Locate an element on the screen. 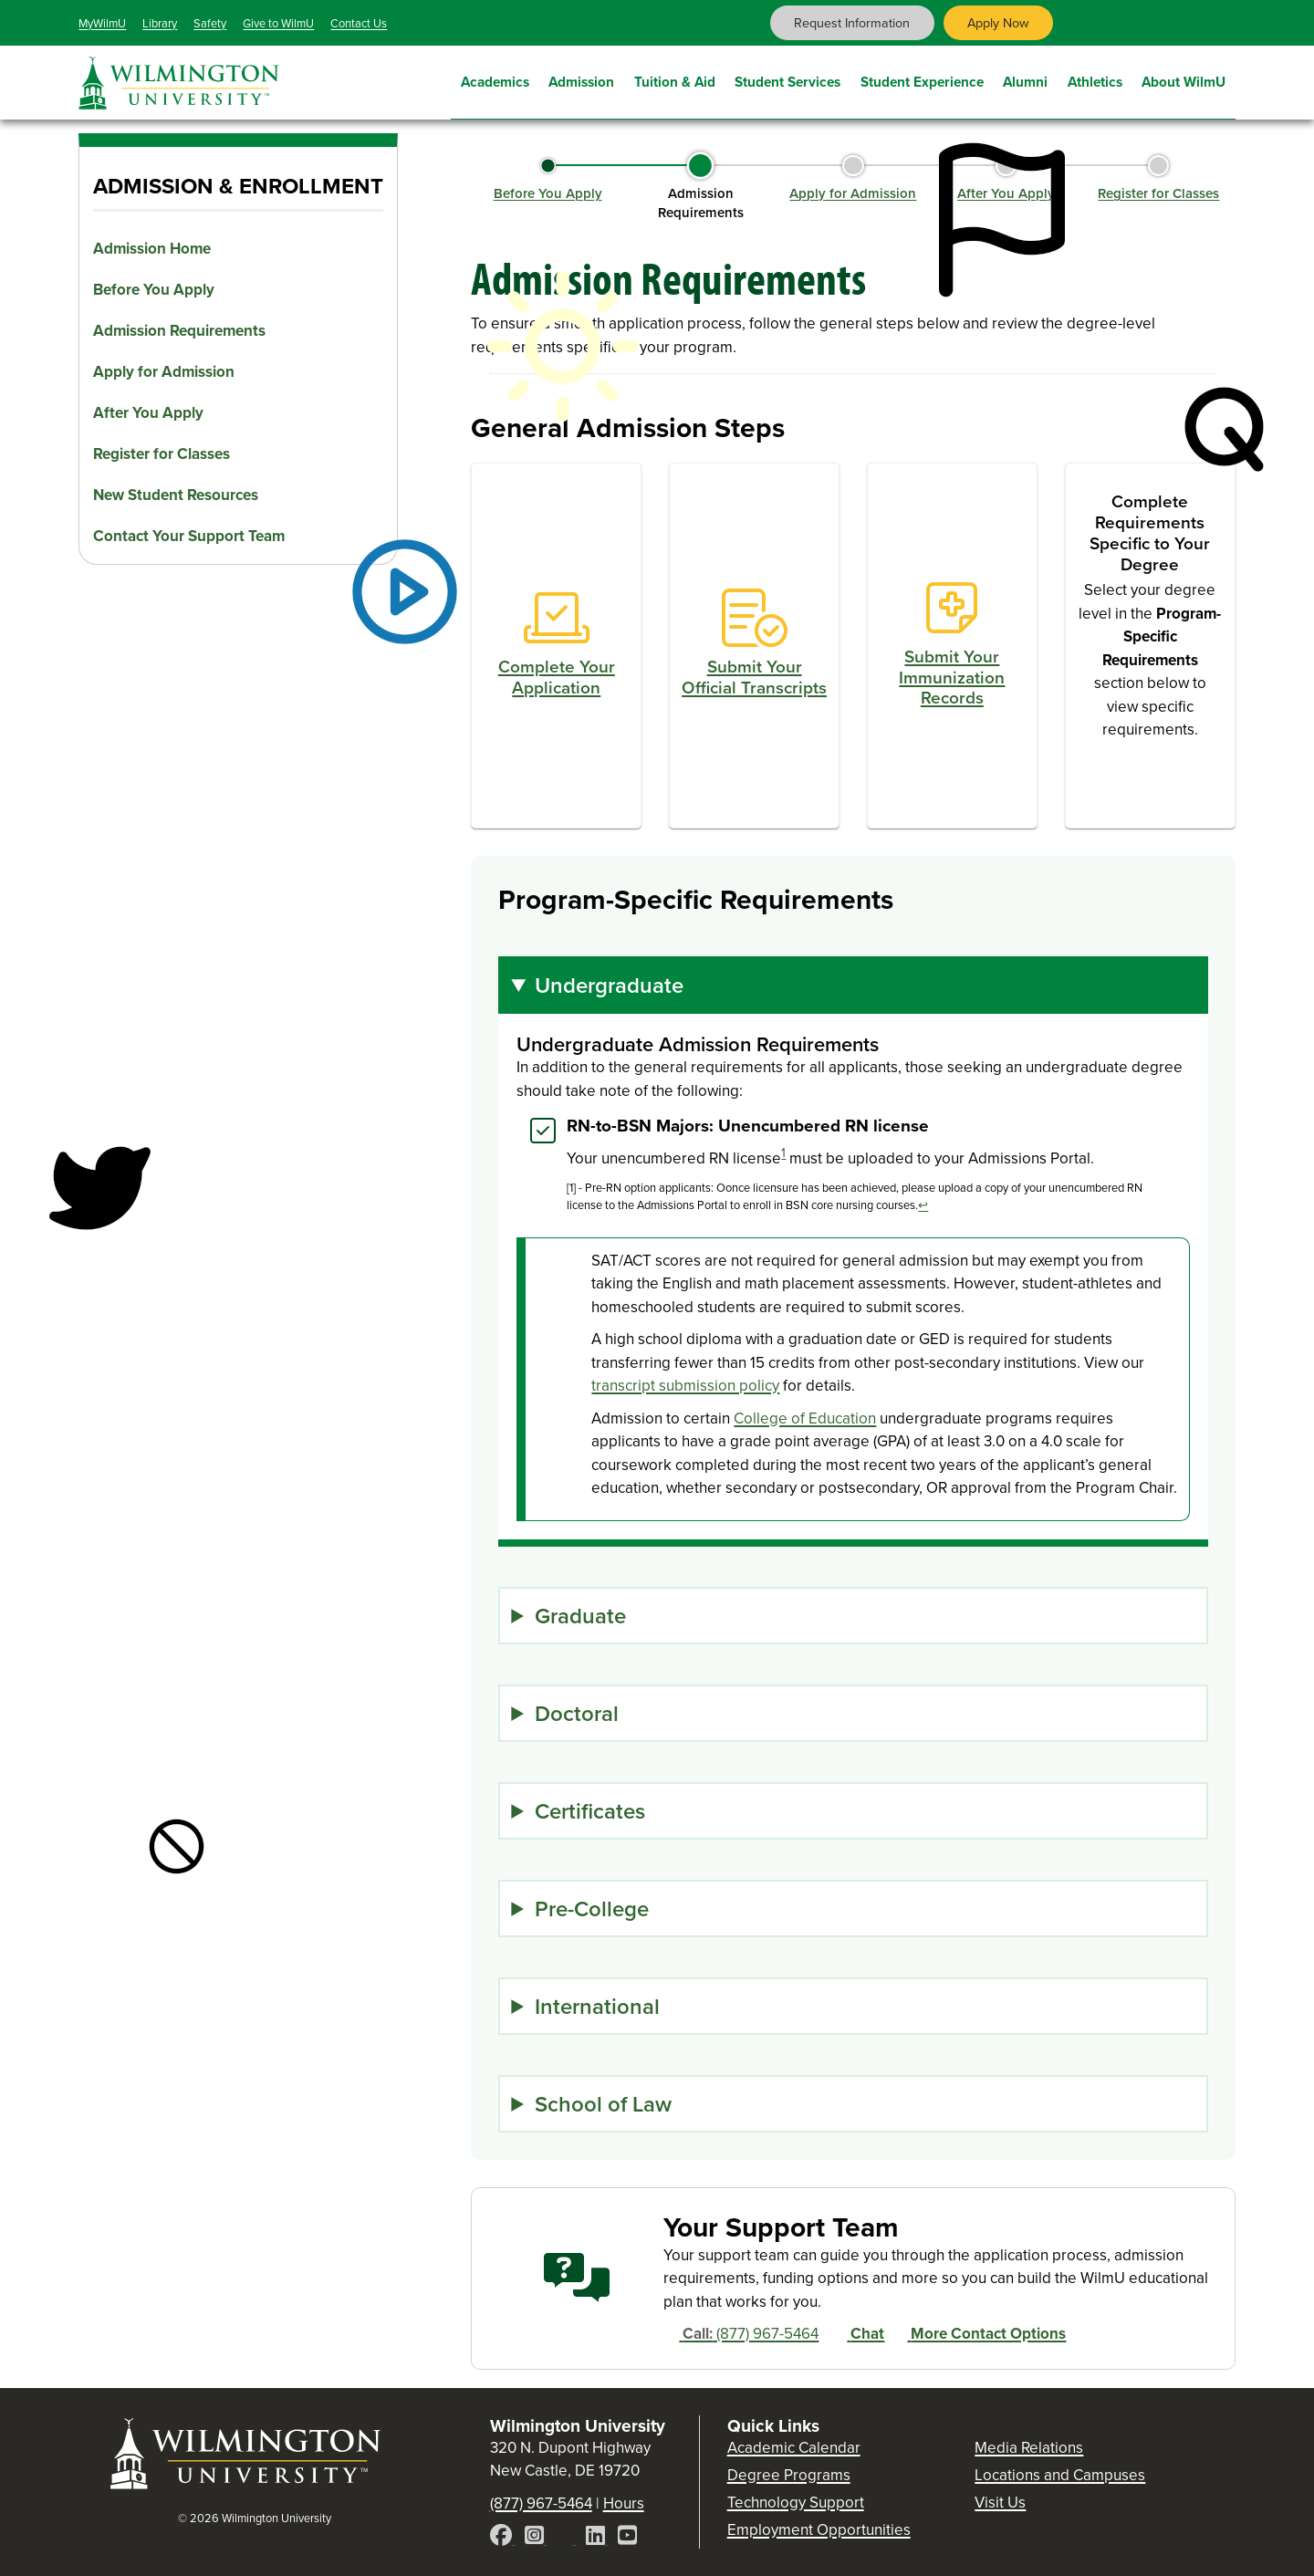 Image resolution: width=1314 pixels, height=2576 pixels. indicates a blocked or prohibited action is located at coordinates (176, 1846).